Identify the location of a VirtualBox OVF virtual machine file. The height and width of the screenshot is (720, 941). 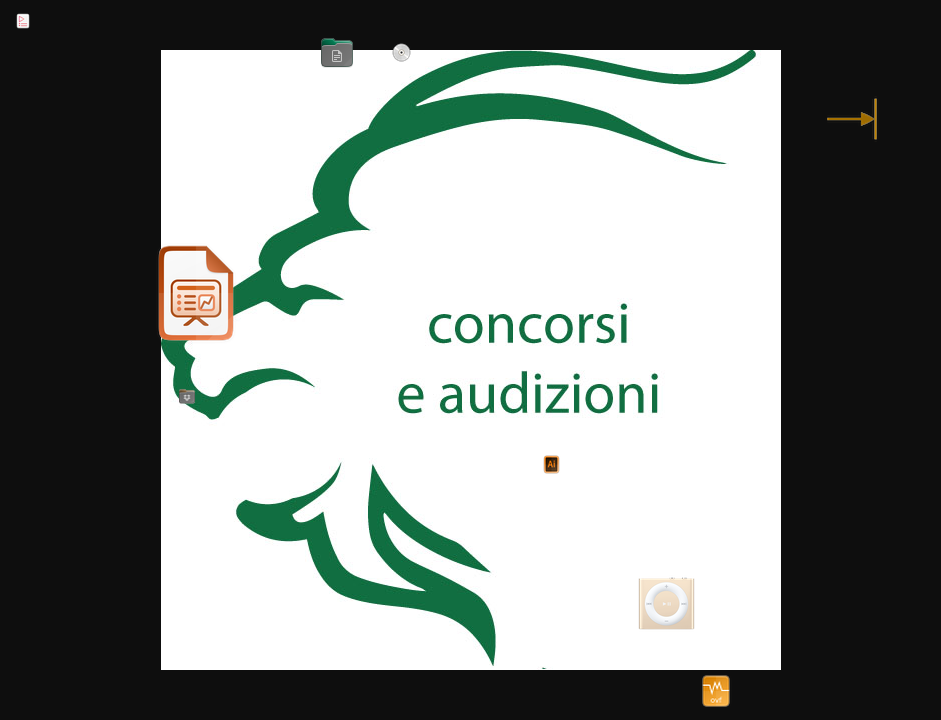
(716, 691).